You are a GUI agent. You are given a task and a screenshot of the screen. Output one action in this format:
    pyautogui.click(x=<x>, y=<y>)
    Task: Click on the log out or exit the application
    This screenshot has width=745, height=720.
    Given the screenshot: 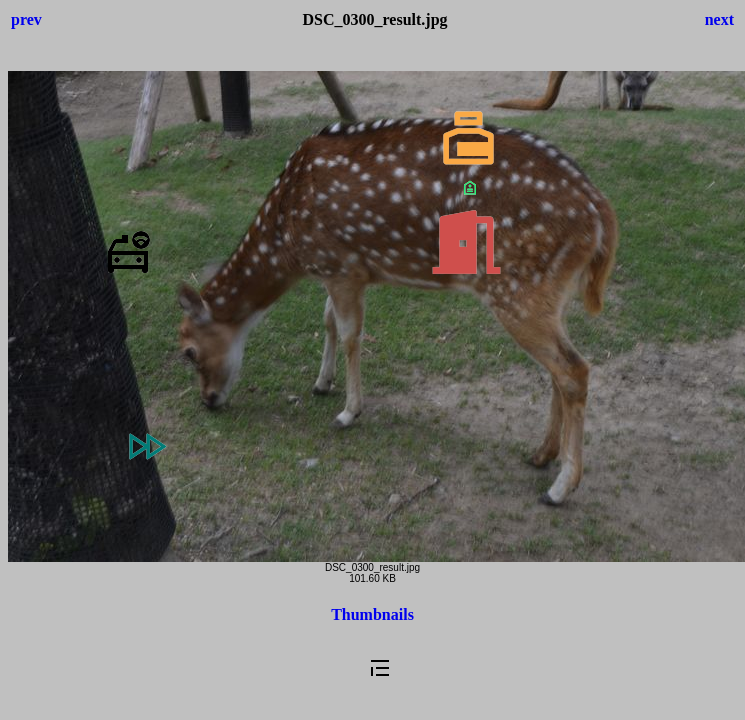 What is the action you would take?
    pyautogui.click(x=466, y=243)
    